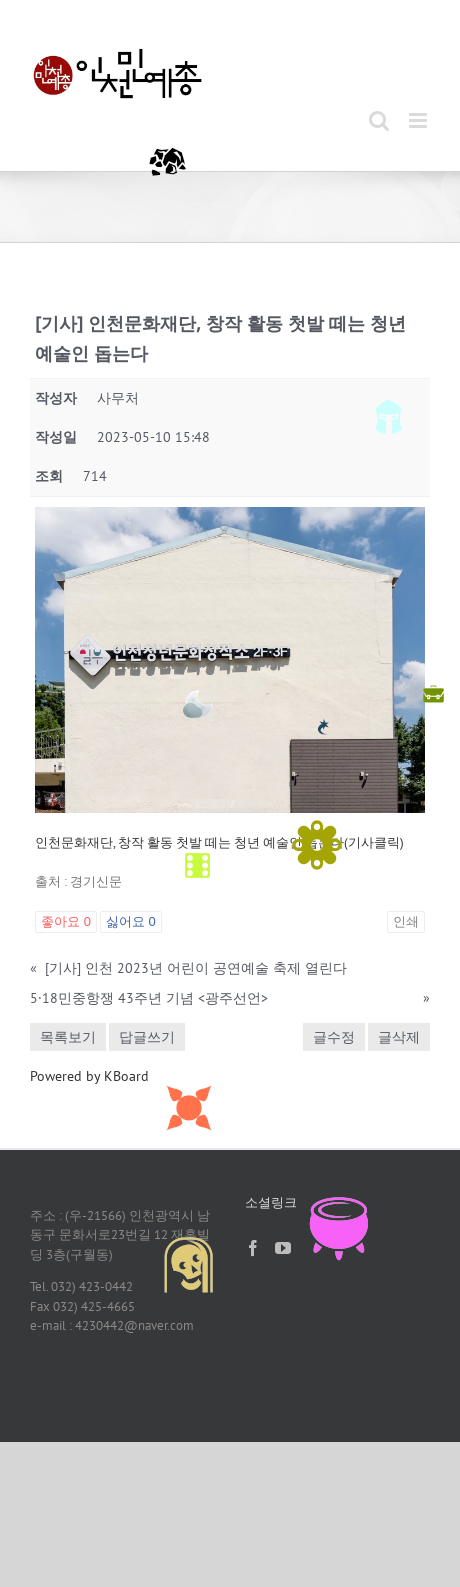 The width and height of the screenshot is (460, 1587). What do you see at coordinates (197, 865) in the screenshot?
I see `roll the dice in a game` at bounding box center [197, 865].